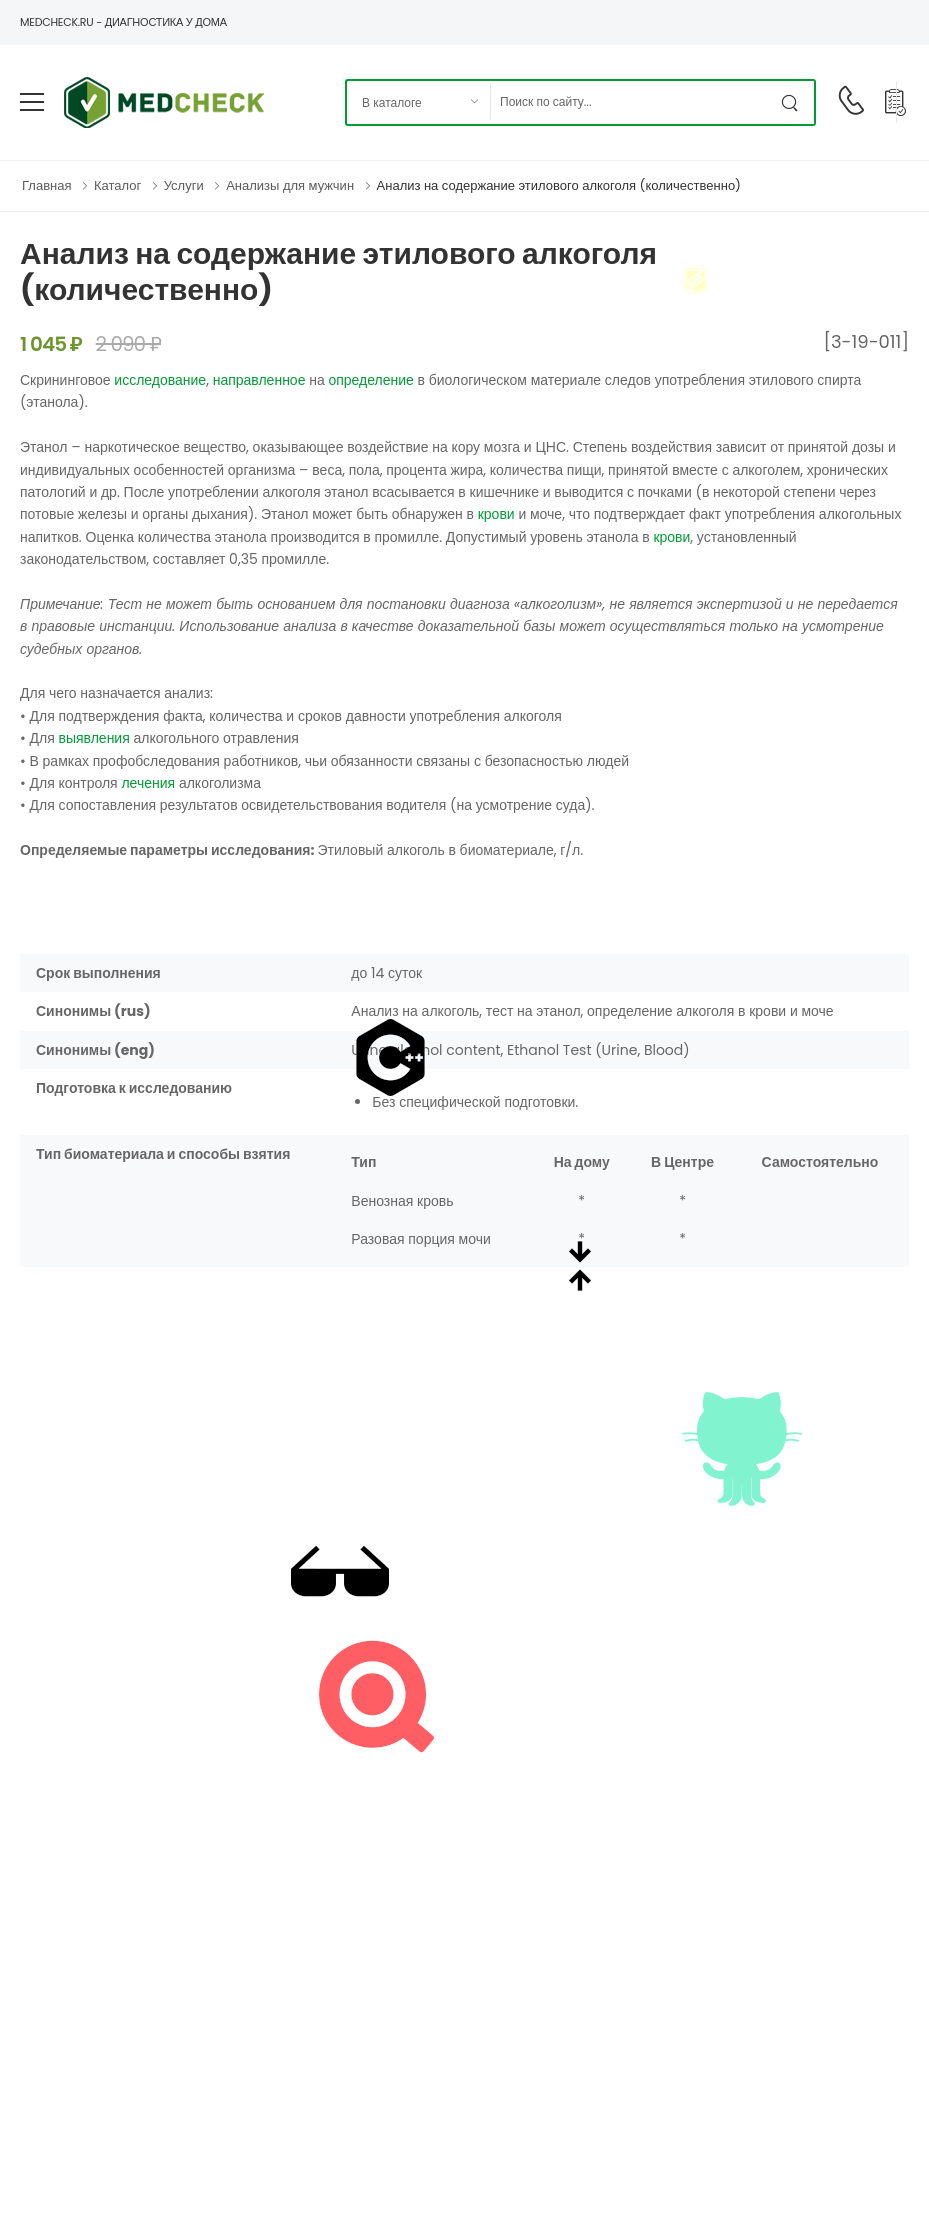 Image resolution: width=929 pixels, height=2230 pixels. I want to click on collapse content vertically, so click(580, 1266).